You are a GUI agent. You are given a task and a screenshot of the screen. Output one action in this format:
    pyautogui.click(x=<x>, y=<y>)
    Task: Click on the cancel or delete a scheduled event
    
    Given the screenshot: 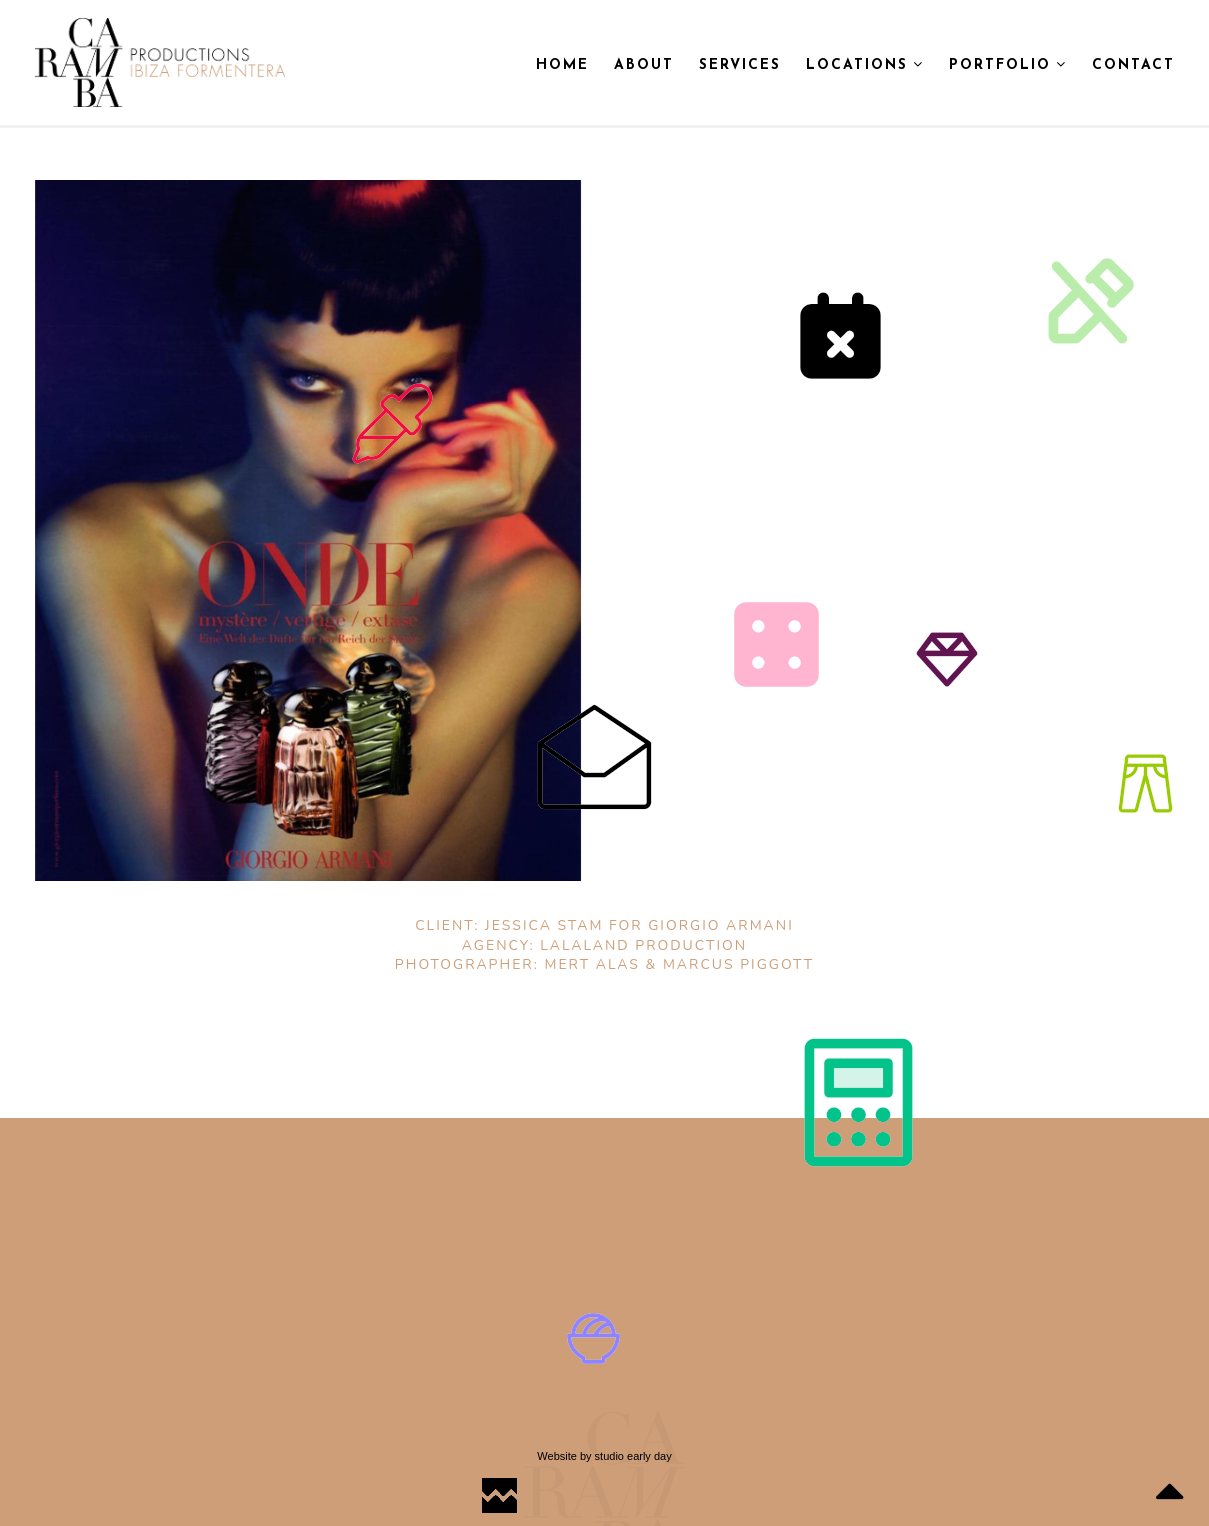 What is the action you would take?
    pyautogui.click(x=840, y=338)
    